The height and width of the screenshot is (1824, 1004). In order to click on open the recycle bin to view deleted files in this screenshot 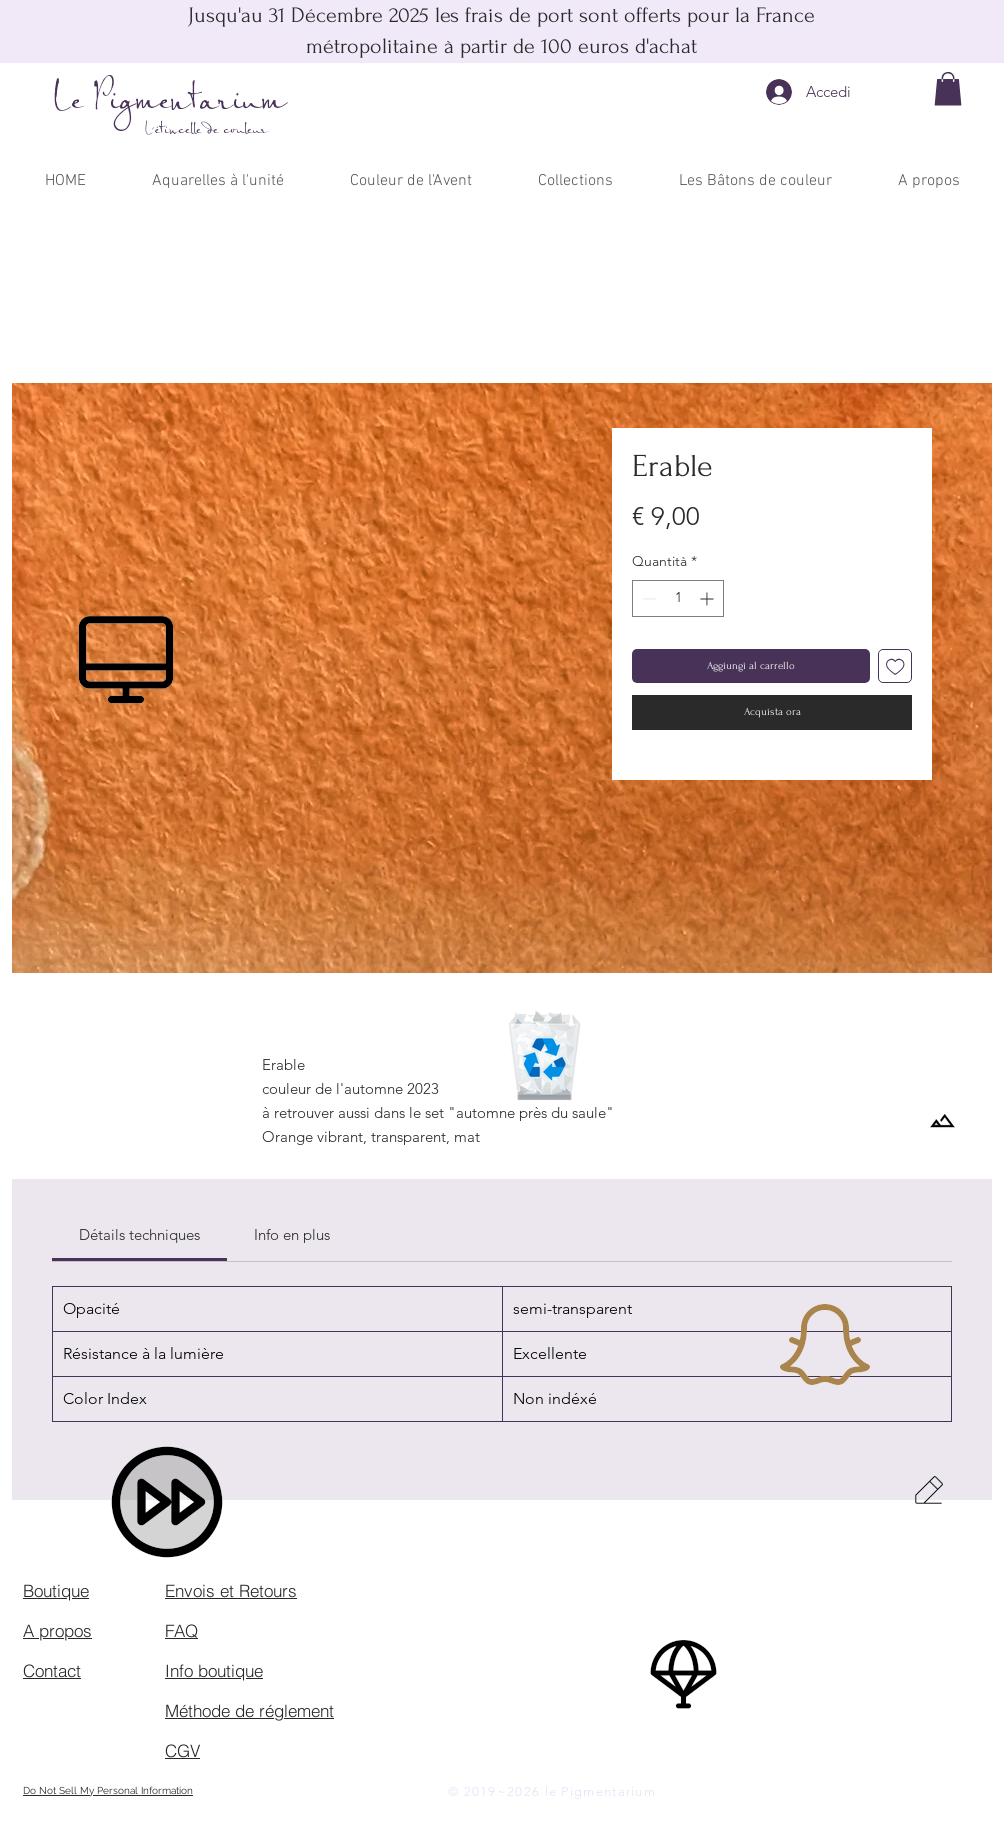, I will do `click(544, 1057)`.